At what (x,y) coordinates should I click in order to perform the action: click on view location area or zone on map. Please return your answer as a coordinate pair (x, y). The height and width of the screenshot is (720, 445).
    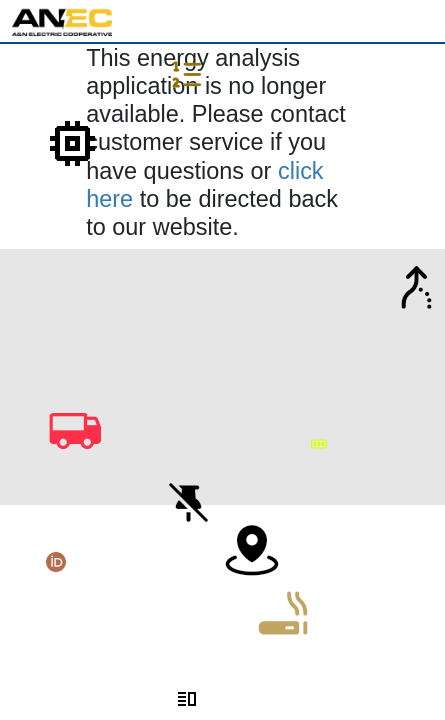
    Looking at the image, I should click on (252, 551).